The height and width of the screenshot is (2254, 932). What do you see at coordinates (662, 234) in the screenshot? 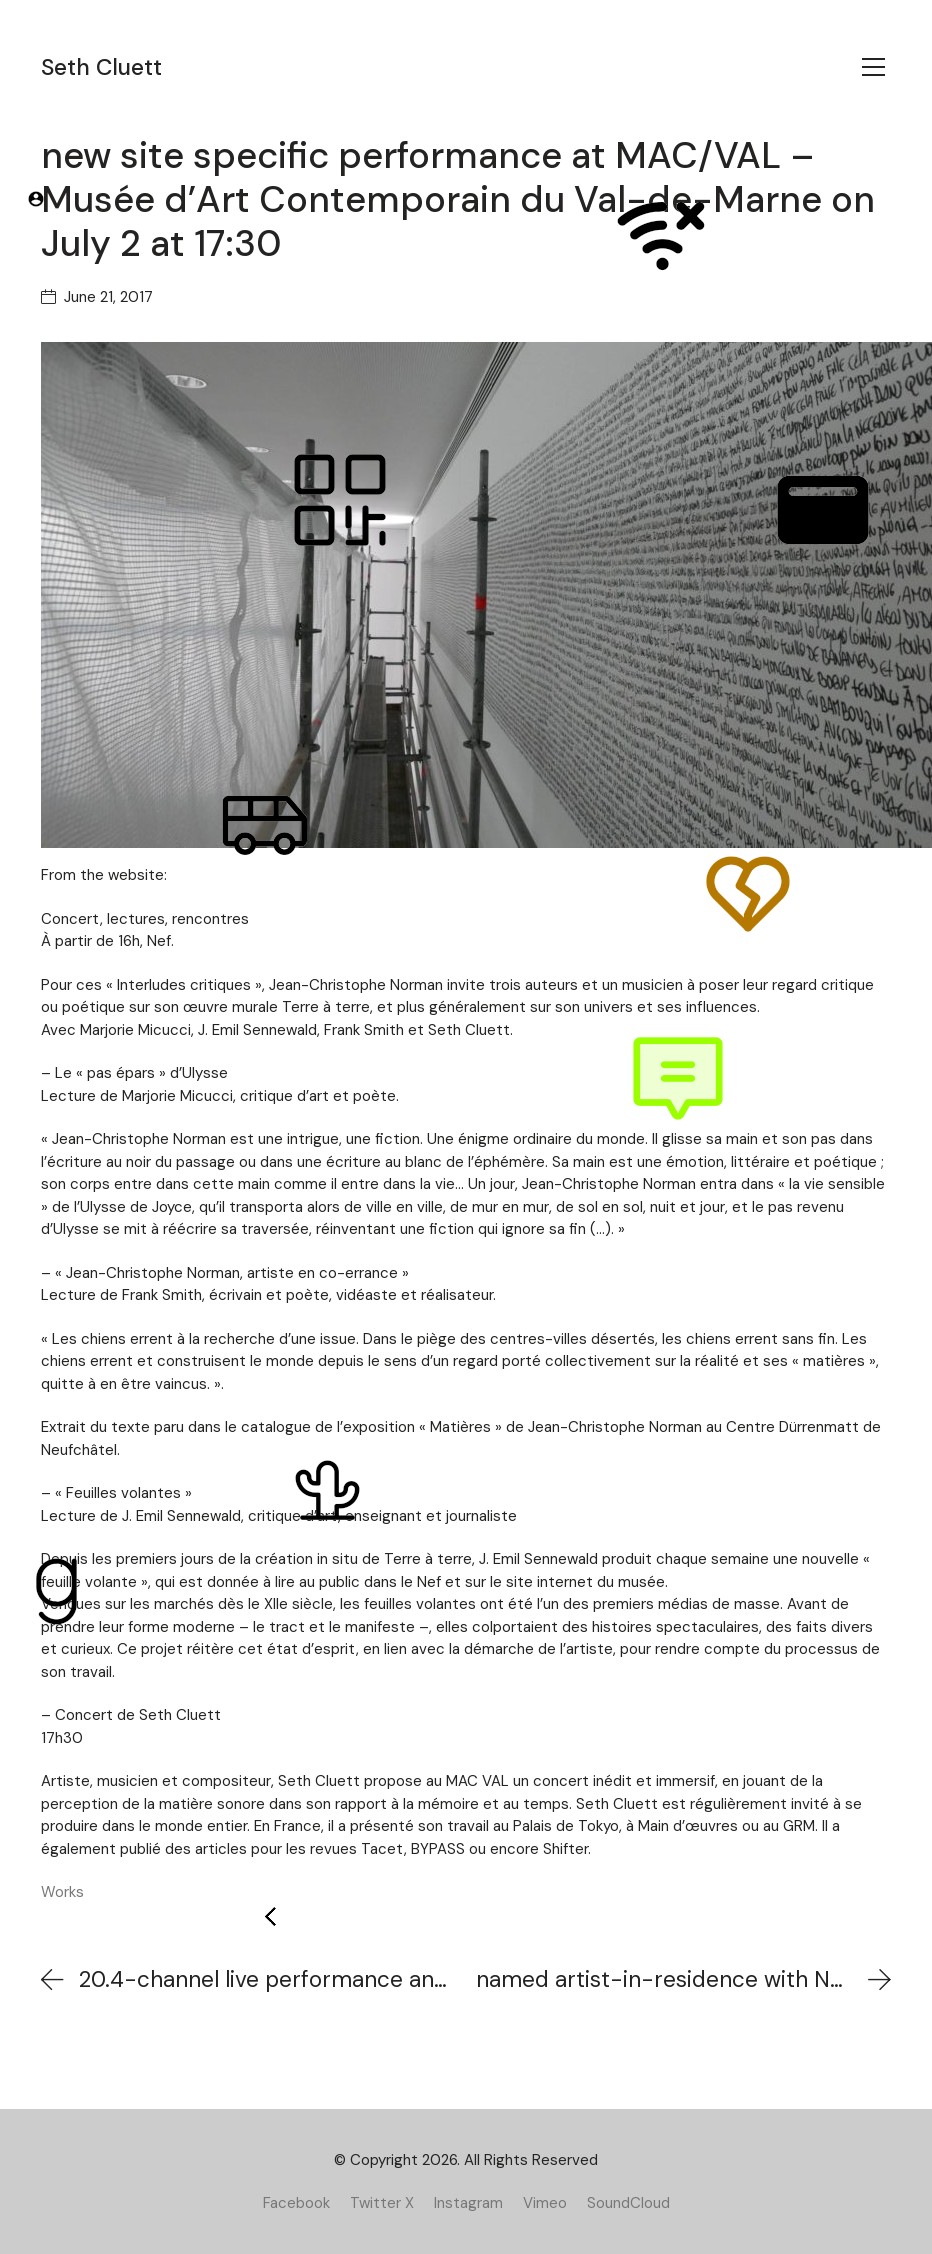
I see `no wifi connection available` at bounding box center [662, 234].